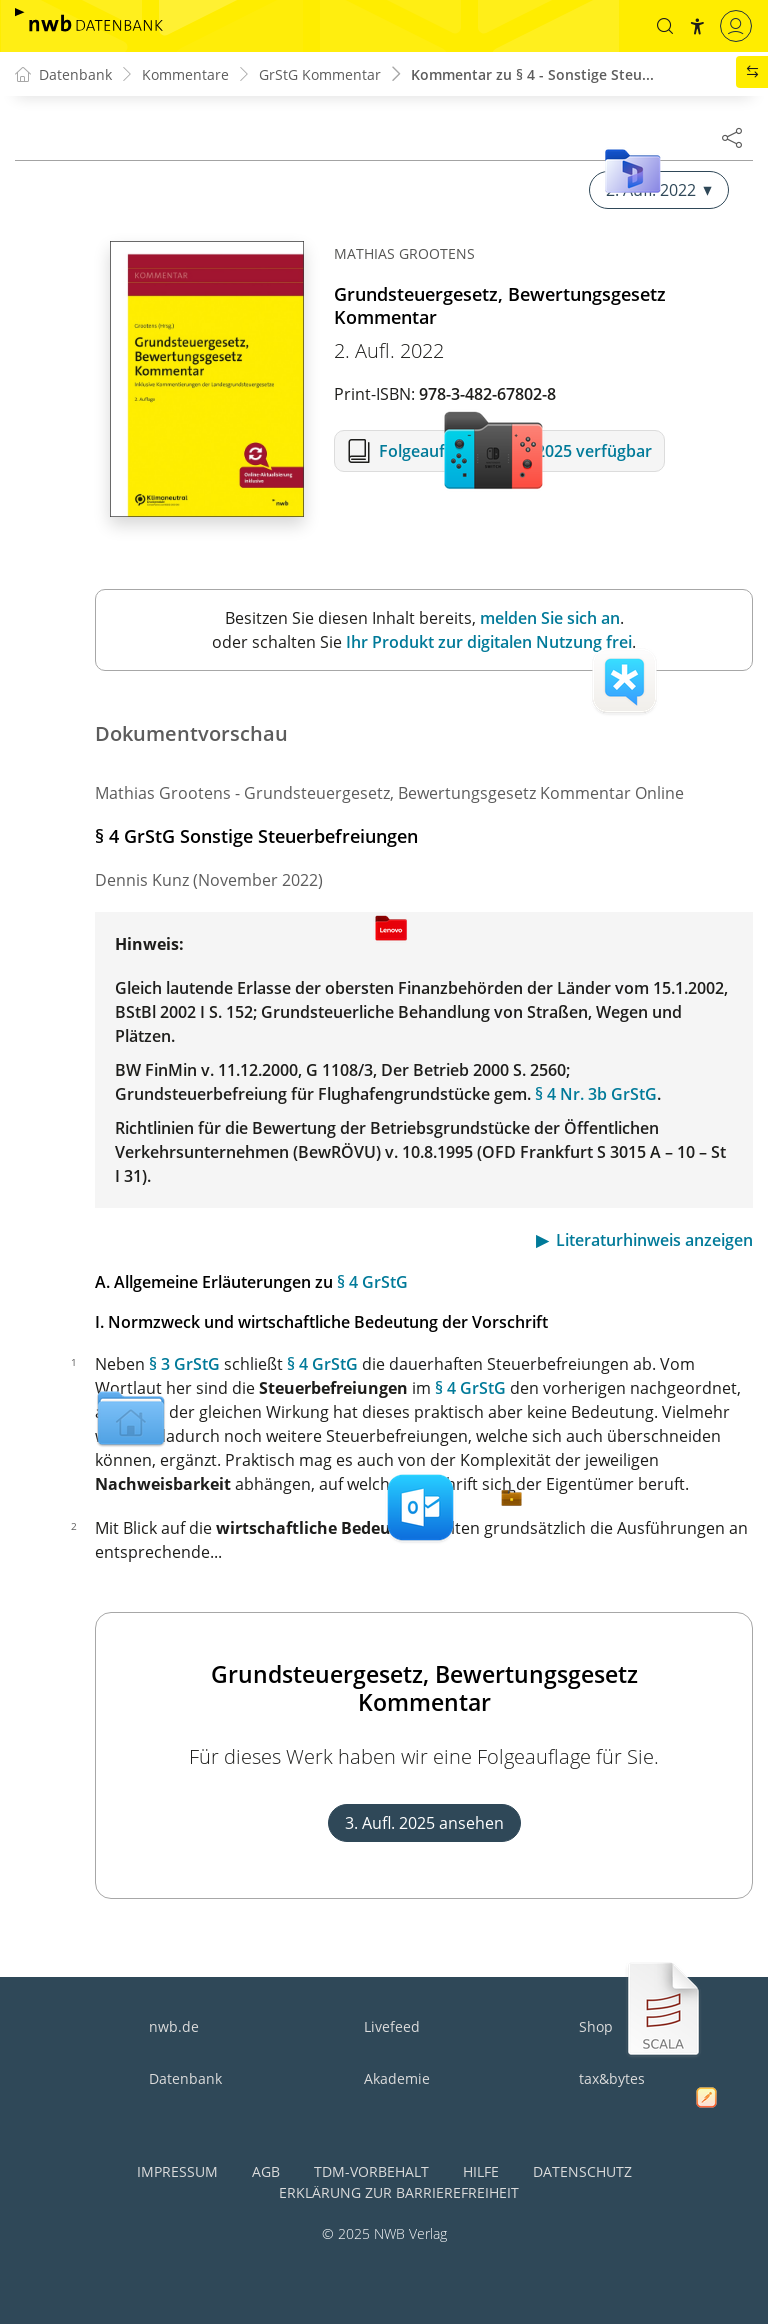  What do you see at coordinates (131, 1418) in the screenshot?
I see `open your home folder` at bounding box center [131, 1418].